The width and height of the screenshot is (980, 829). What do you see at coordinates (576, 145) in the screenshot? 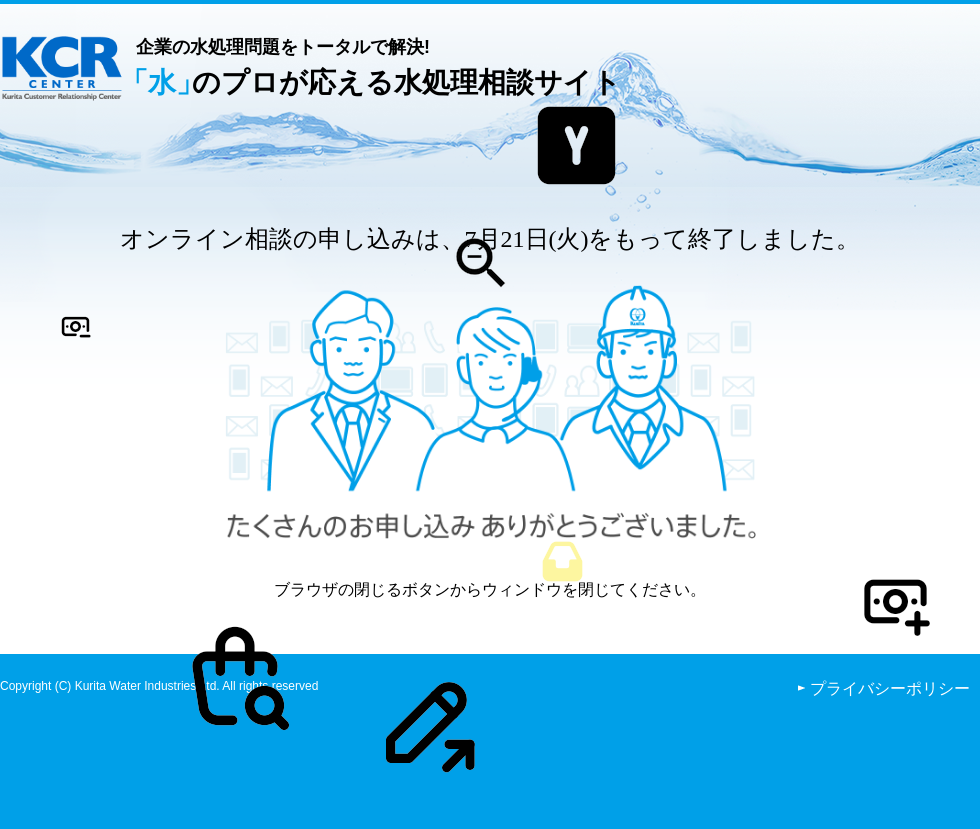
I see `represents the letter Y in a grid or keyboard interface` at bounding box center [576, 145].